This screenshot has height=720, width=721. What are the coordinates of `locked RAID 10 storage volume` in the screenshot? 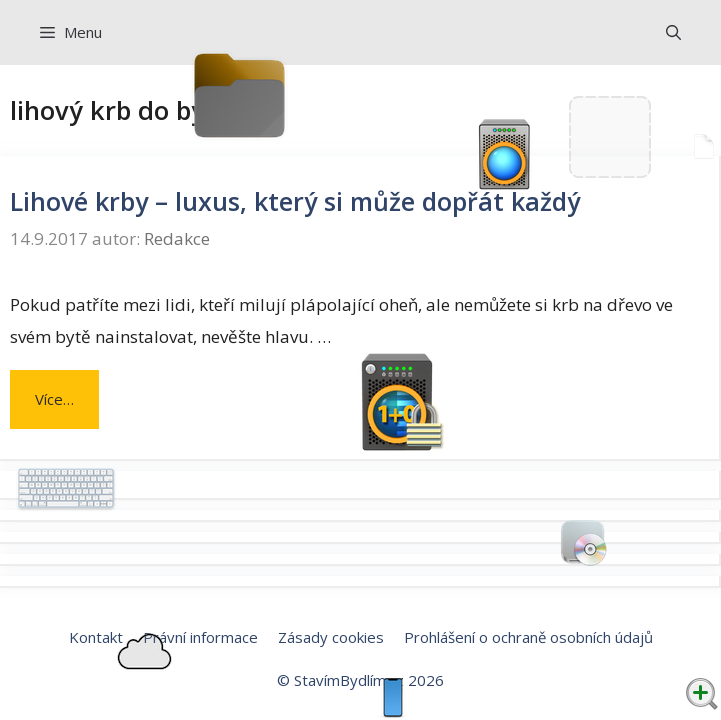 It's located at (397, 402).